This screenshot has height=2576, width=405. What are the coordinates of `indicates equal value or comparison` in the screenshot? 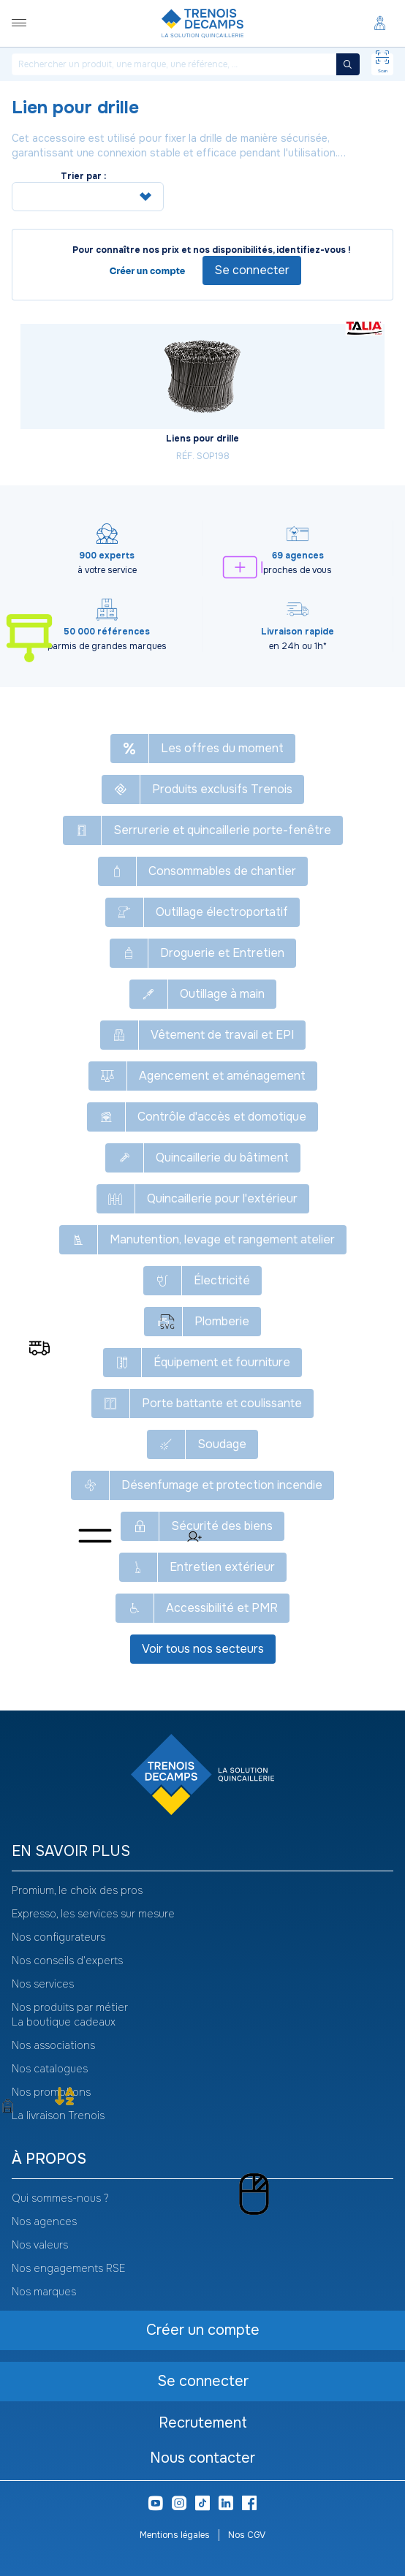 It's located at (95, 1536).